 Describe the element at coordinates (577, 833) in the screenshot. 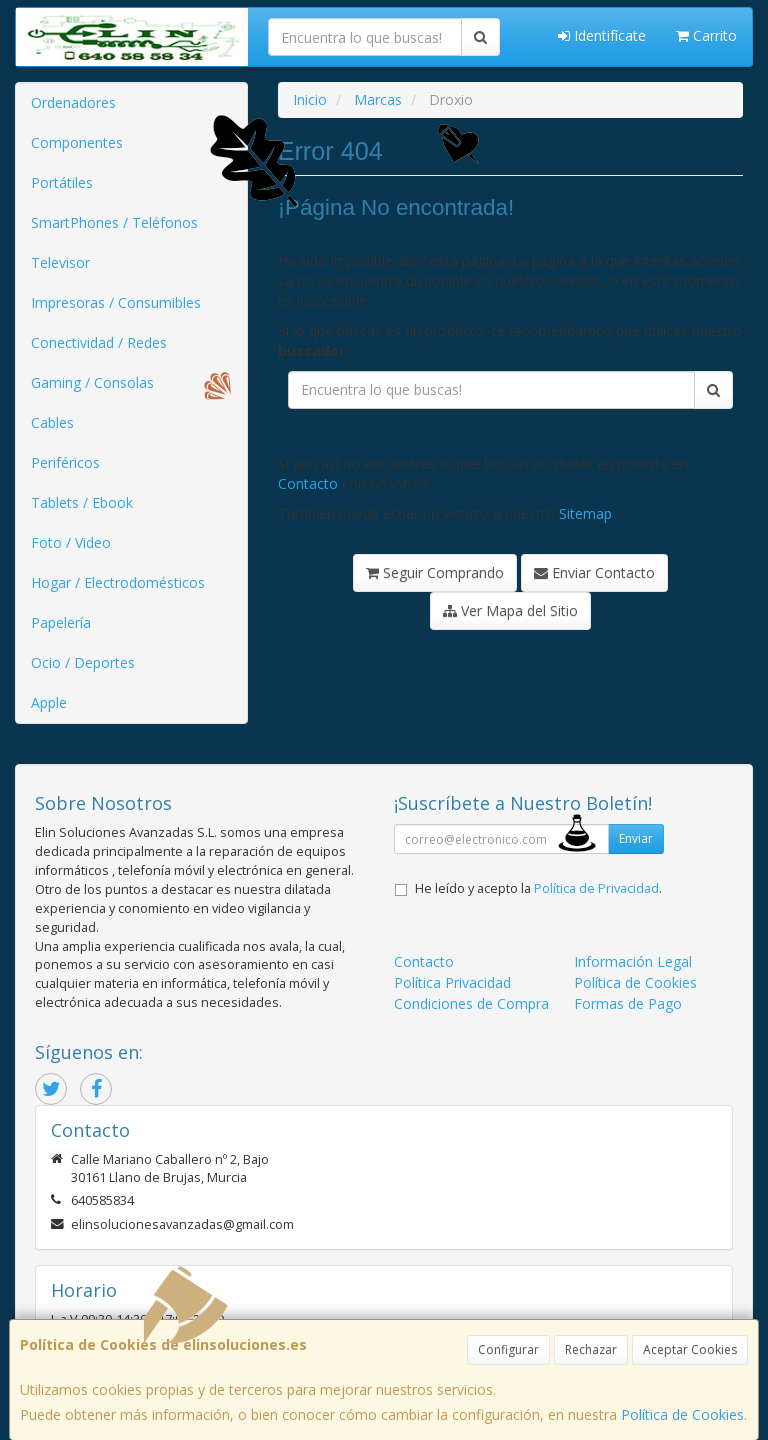

I see `use a potion item from inventory` at that location.